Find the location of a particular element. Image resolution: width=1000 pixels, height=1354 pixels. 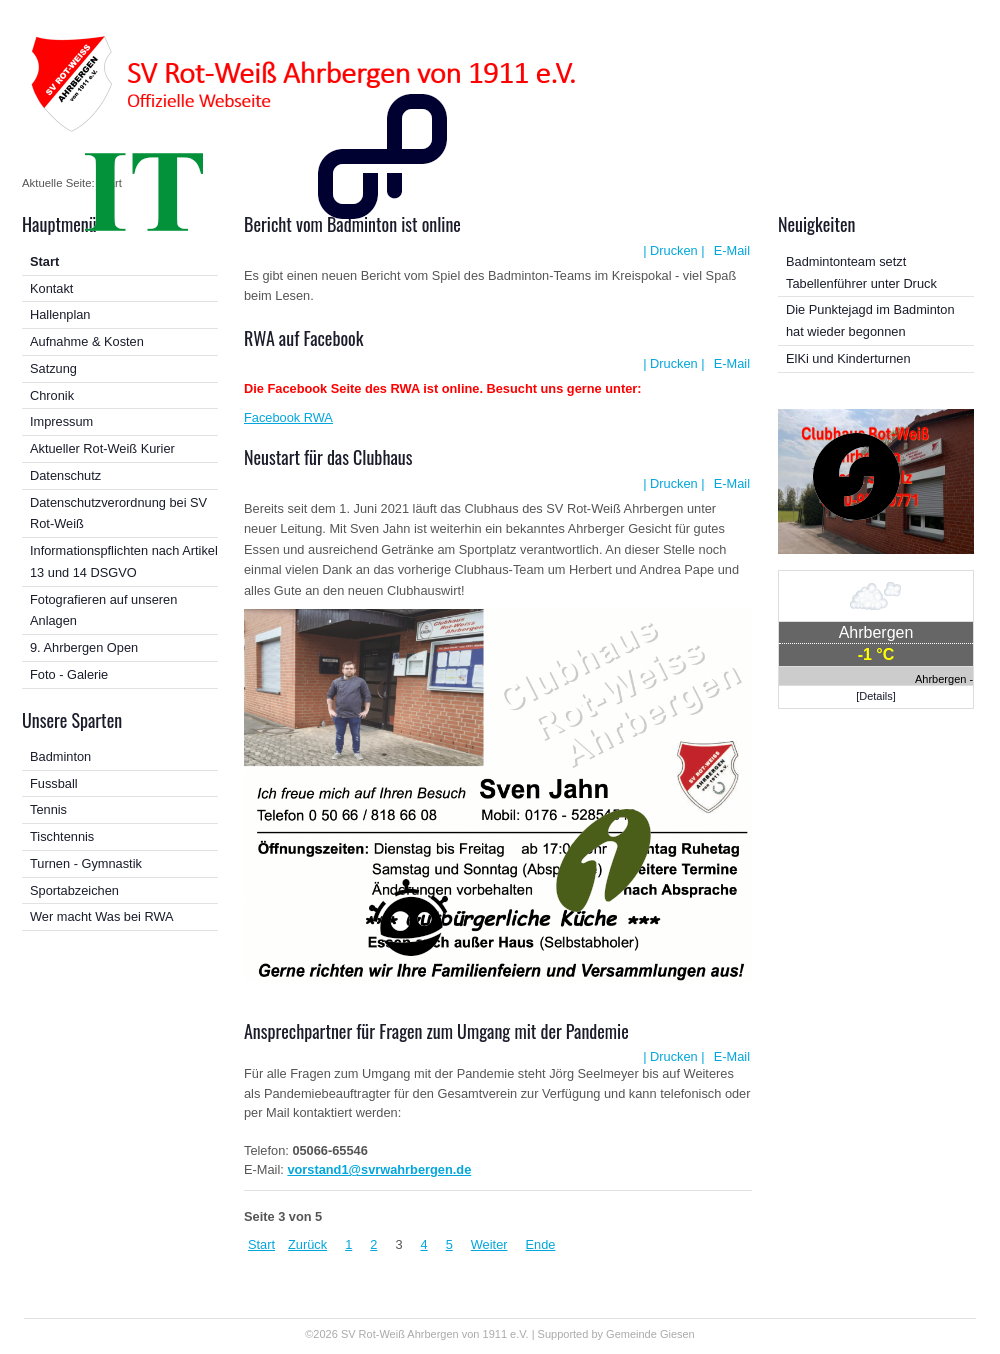

visit freepik website is located at coordinates (408, 917).